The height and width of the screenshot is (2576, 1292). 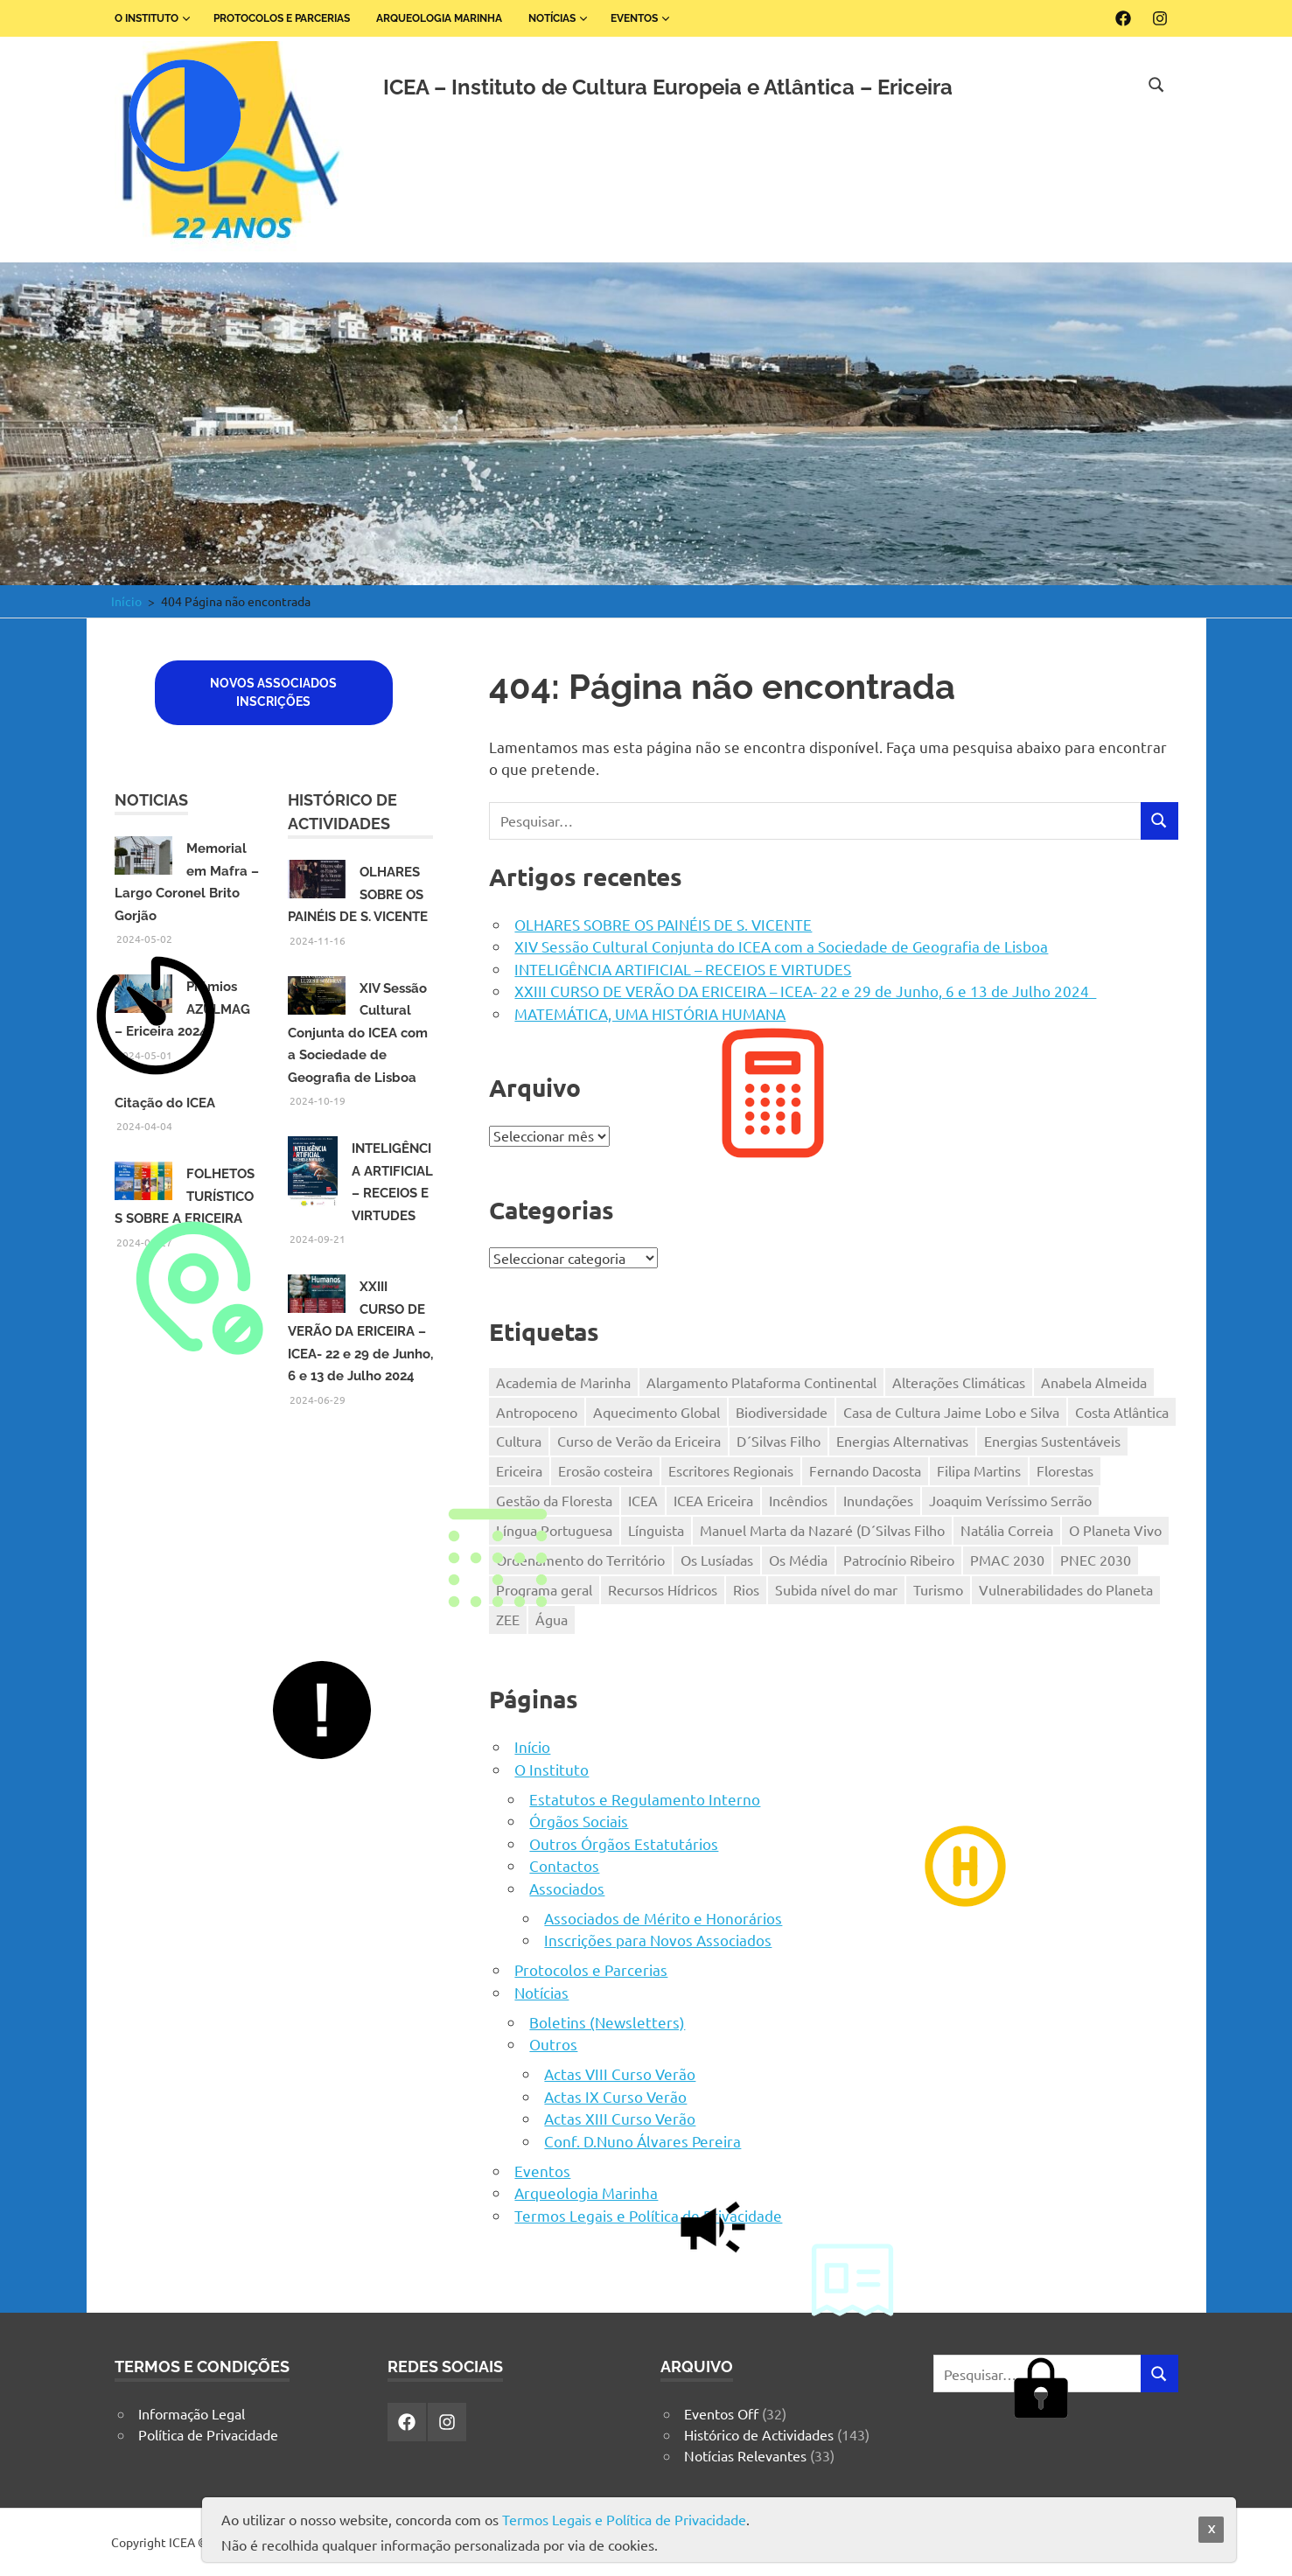 What do you see at coordinates (965, 1866) in the screenshot?
I see `locate nearby hospitals or medical facilities` at bounding box center [965, 1866].